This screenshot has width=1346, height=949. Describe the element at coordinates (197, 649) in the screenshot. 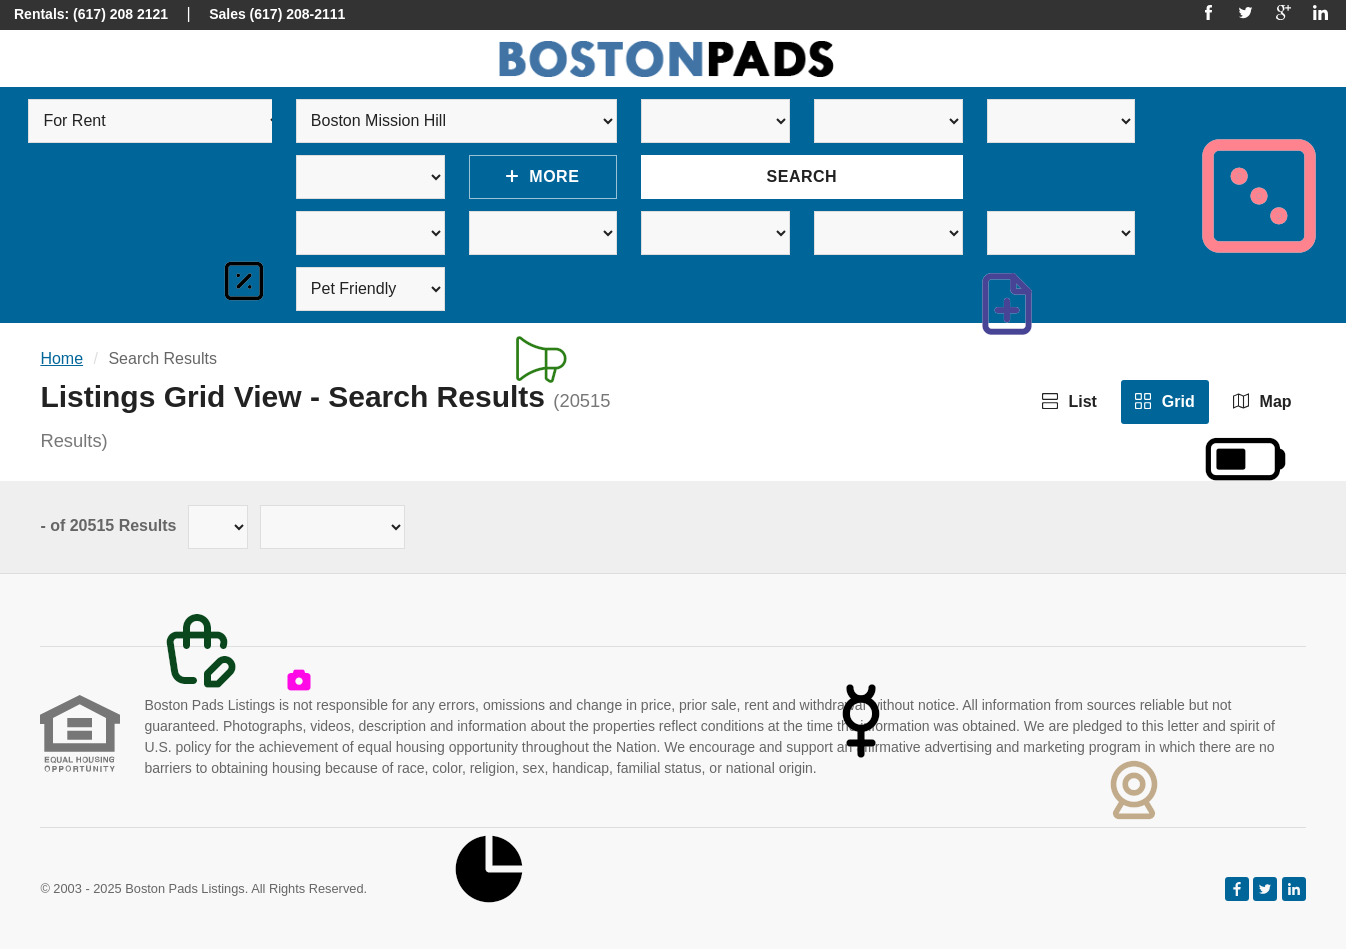

I see `edit shopping bag contents` at that location.